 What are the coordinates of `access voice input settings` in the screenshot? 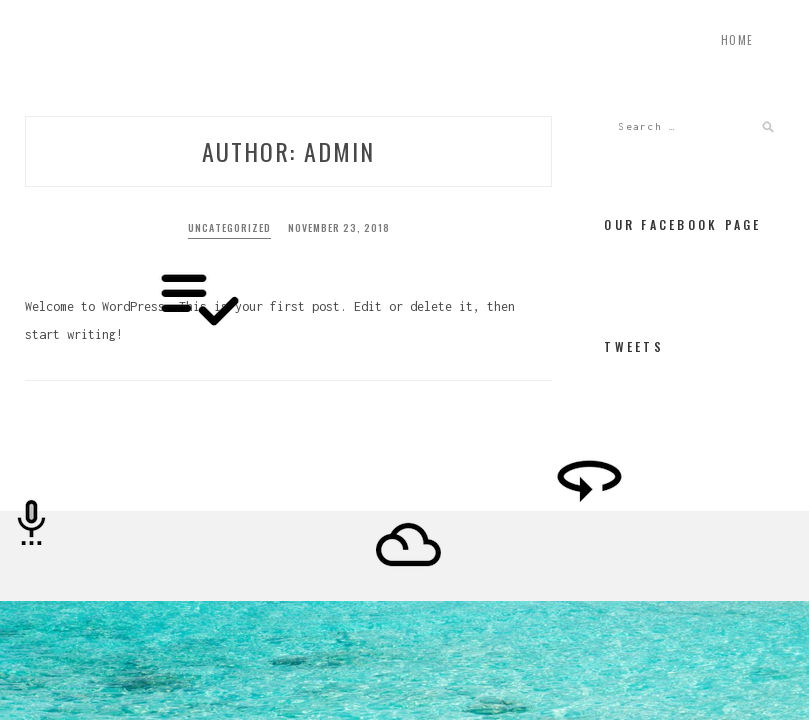 It's located at (31, 521).